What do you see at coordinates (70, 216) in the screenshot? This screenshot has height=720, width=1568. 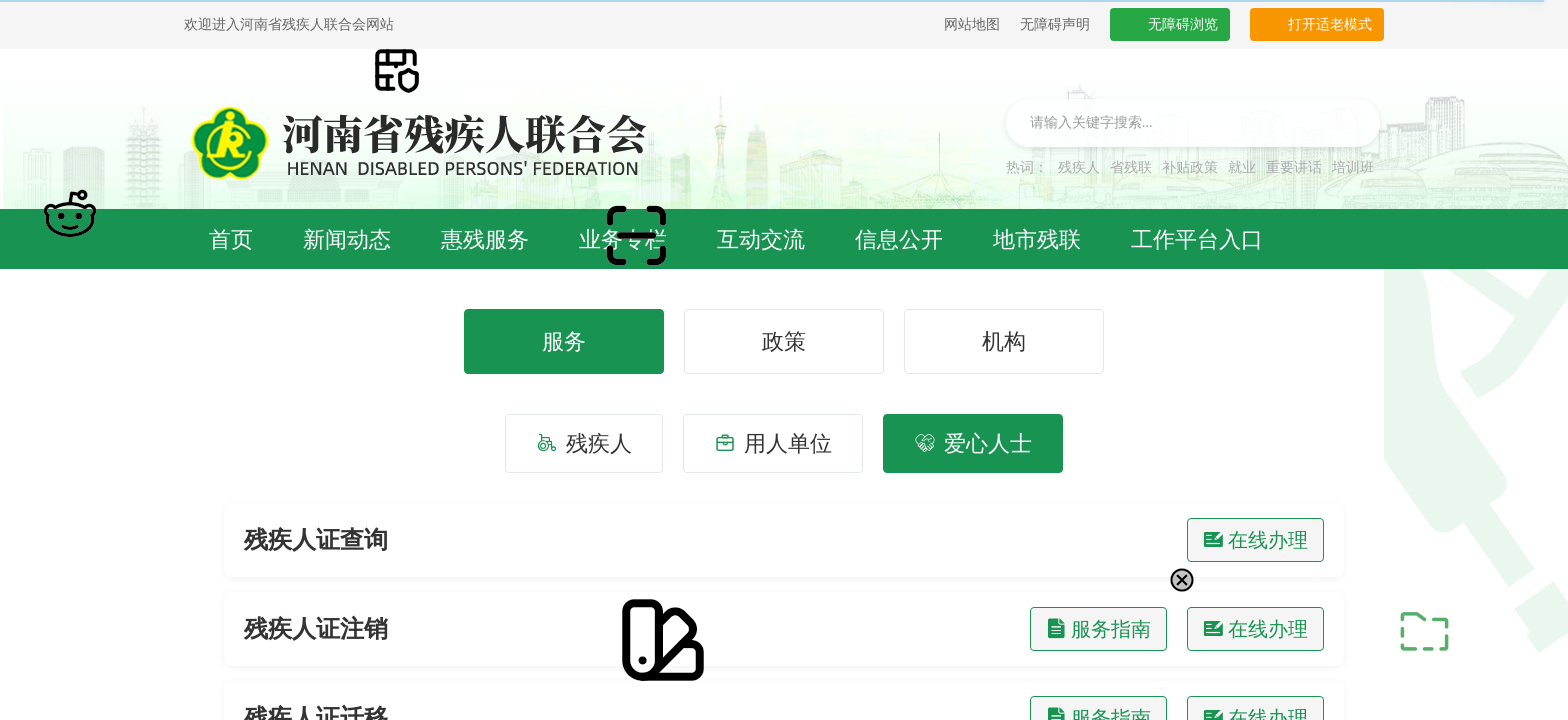 I see `open the Reddit app` at bounding box center [70, 216].